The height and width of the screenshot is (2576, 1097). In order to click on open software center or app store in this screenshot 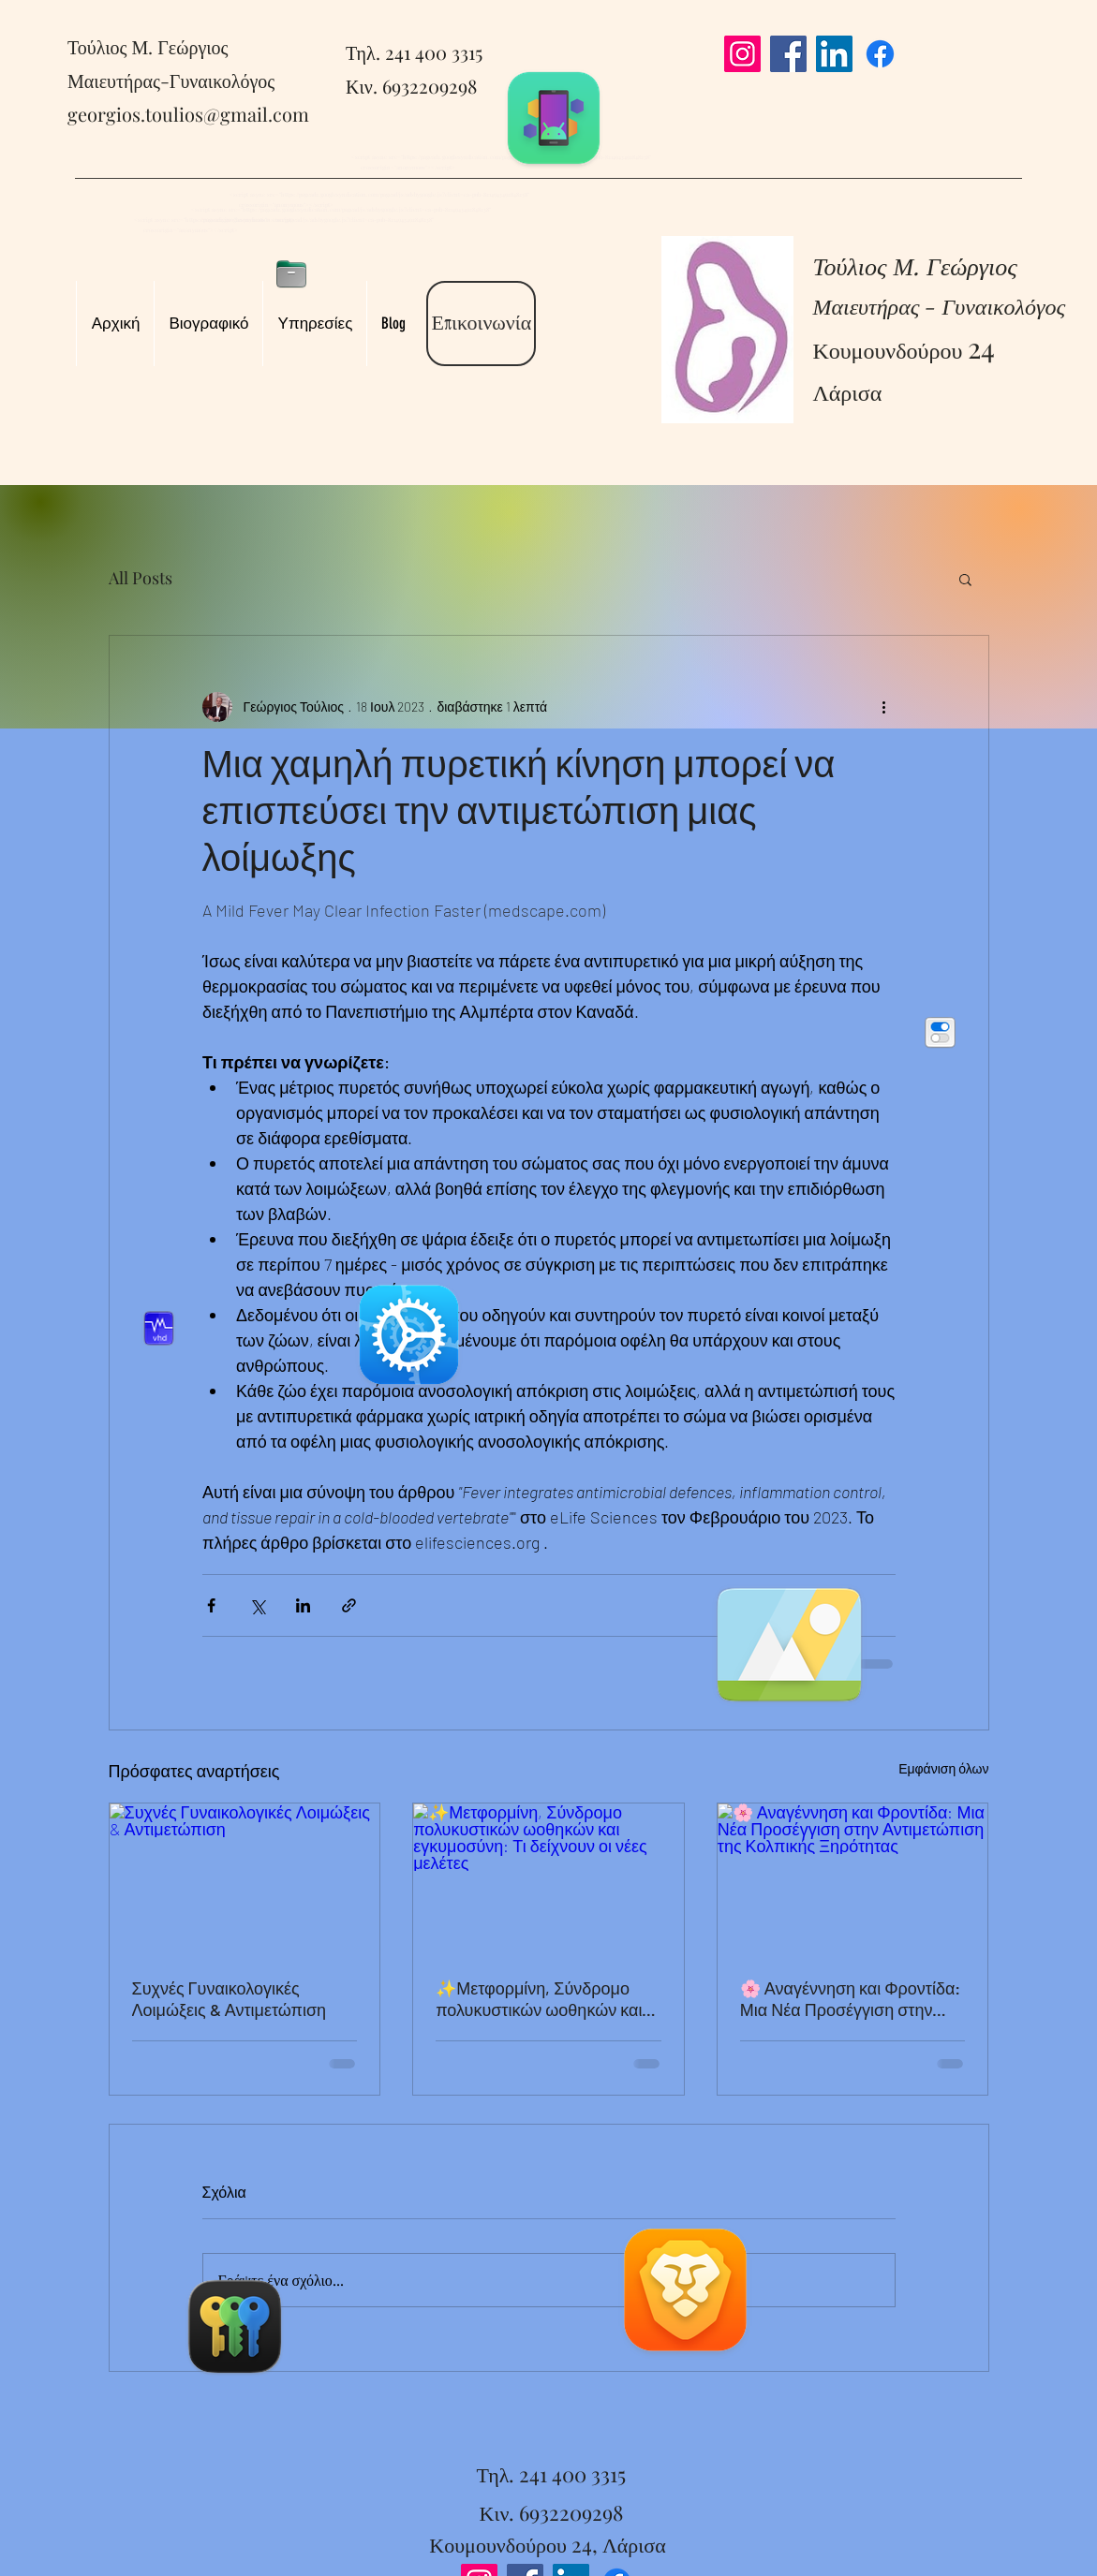, I will do `click(408, 1334)`.